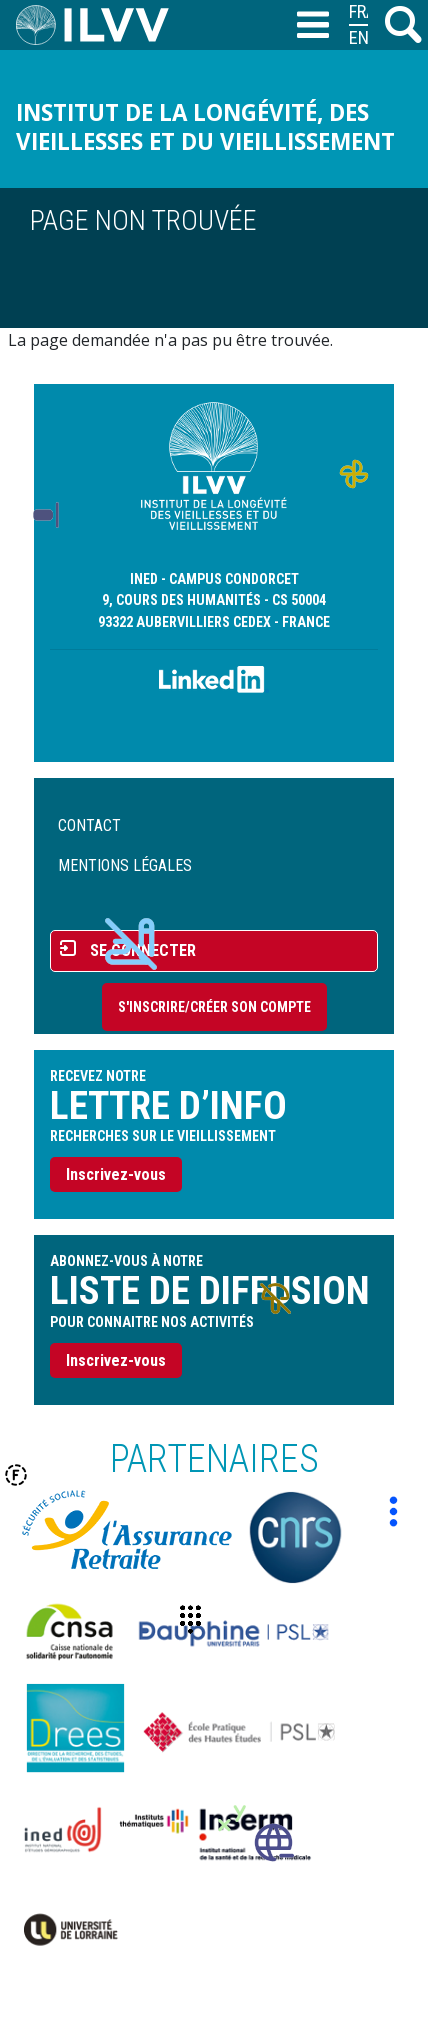 The width and height of the screenshot is (428, 2026). I want to click on open more options menu, so click(393, 1511).